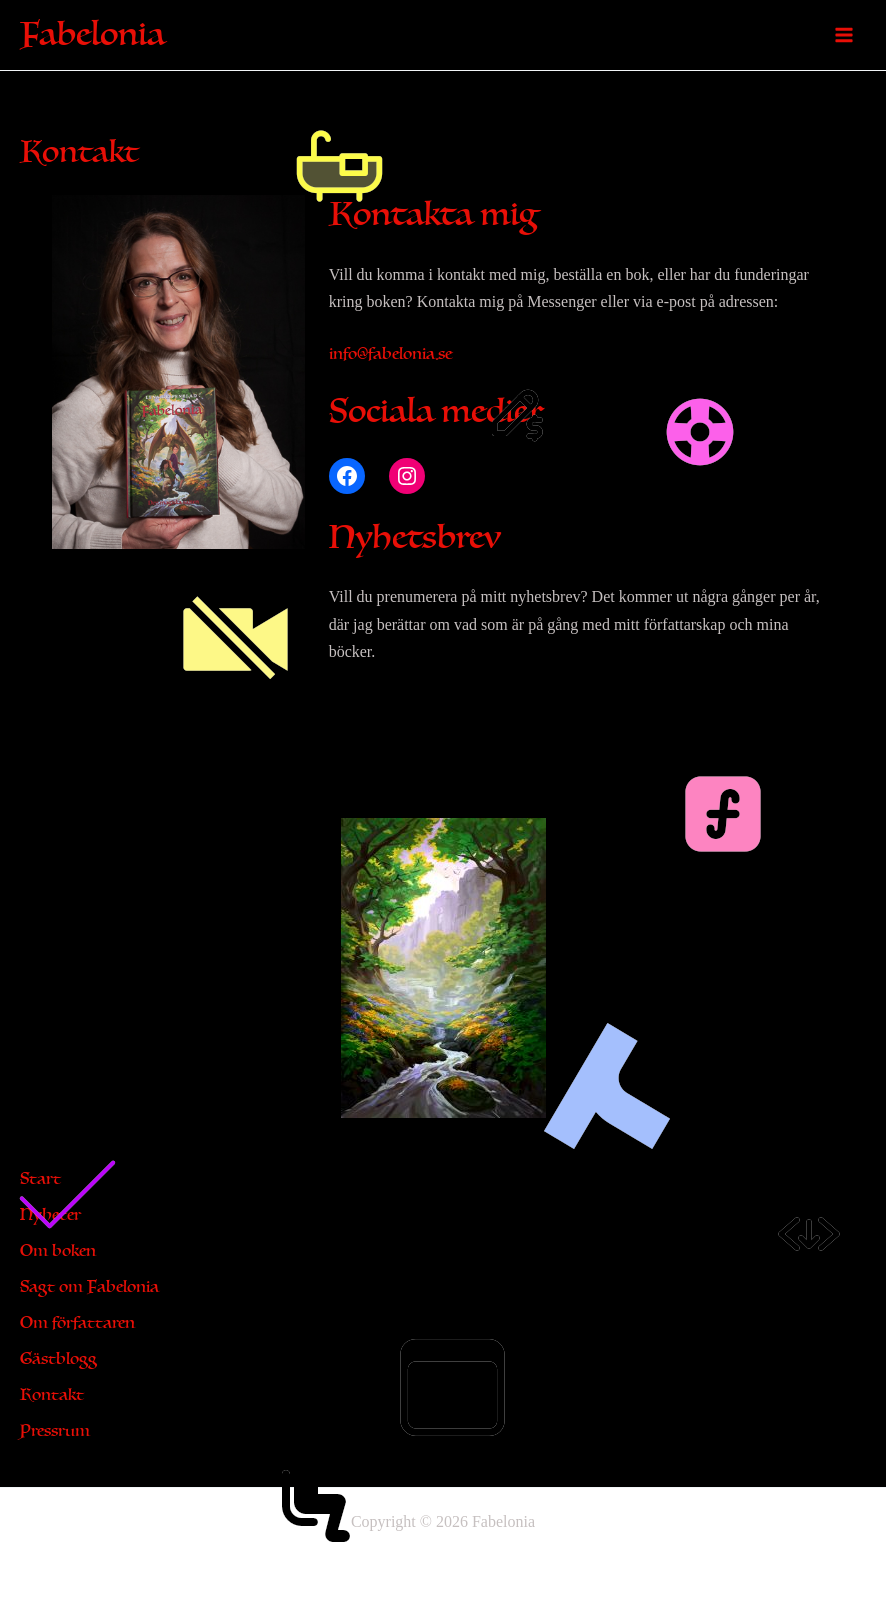 The width and height of the screenshot is (886, 1608). What do you see at coordinates (516, 412) in the screenshot?
I see `edit pricing or cost information` at bounding box center [516, 412].